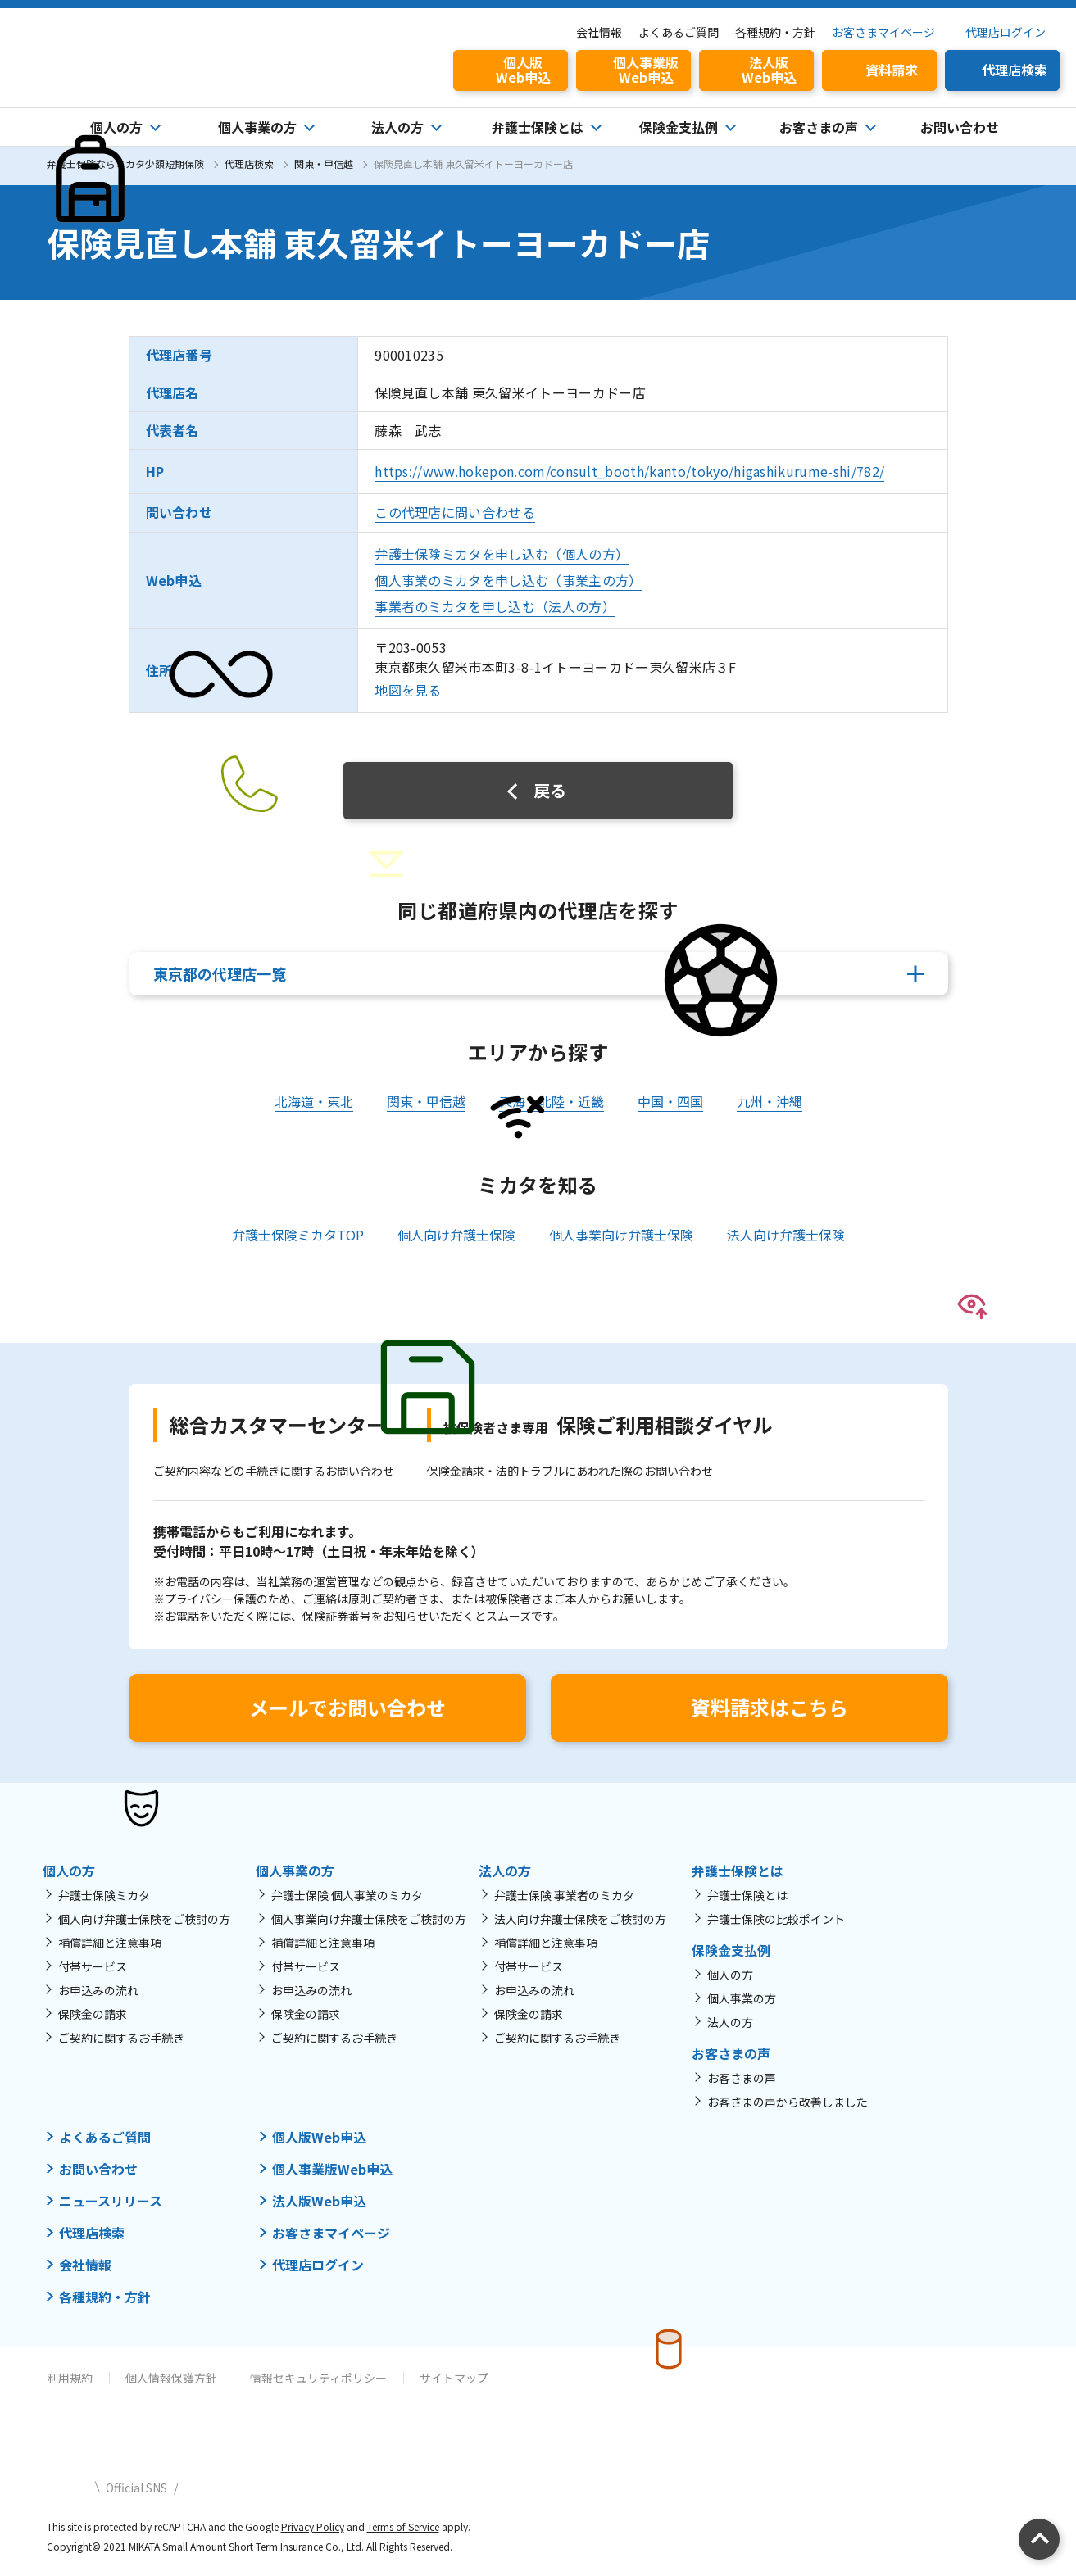 The width and height of the screenshot is (1076, 2576). I want to click on indicates unlimited or infinite content, so click(221, 674).